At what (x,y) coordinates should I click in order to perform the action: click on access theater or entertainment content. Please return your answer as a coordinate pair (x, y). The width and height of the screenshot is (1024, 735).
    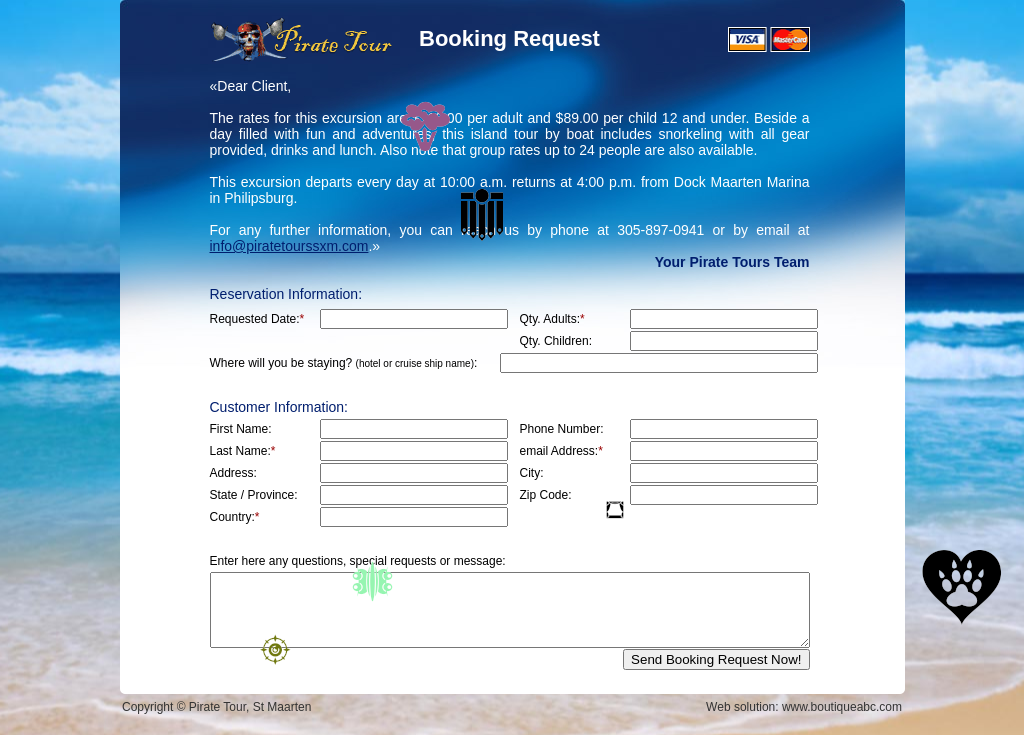
    Looking at the image, I should click on (615, 510).